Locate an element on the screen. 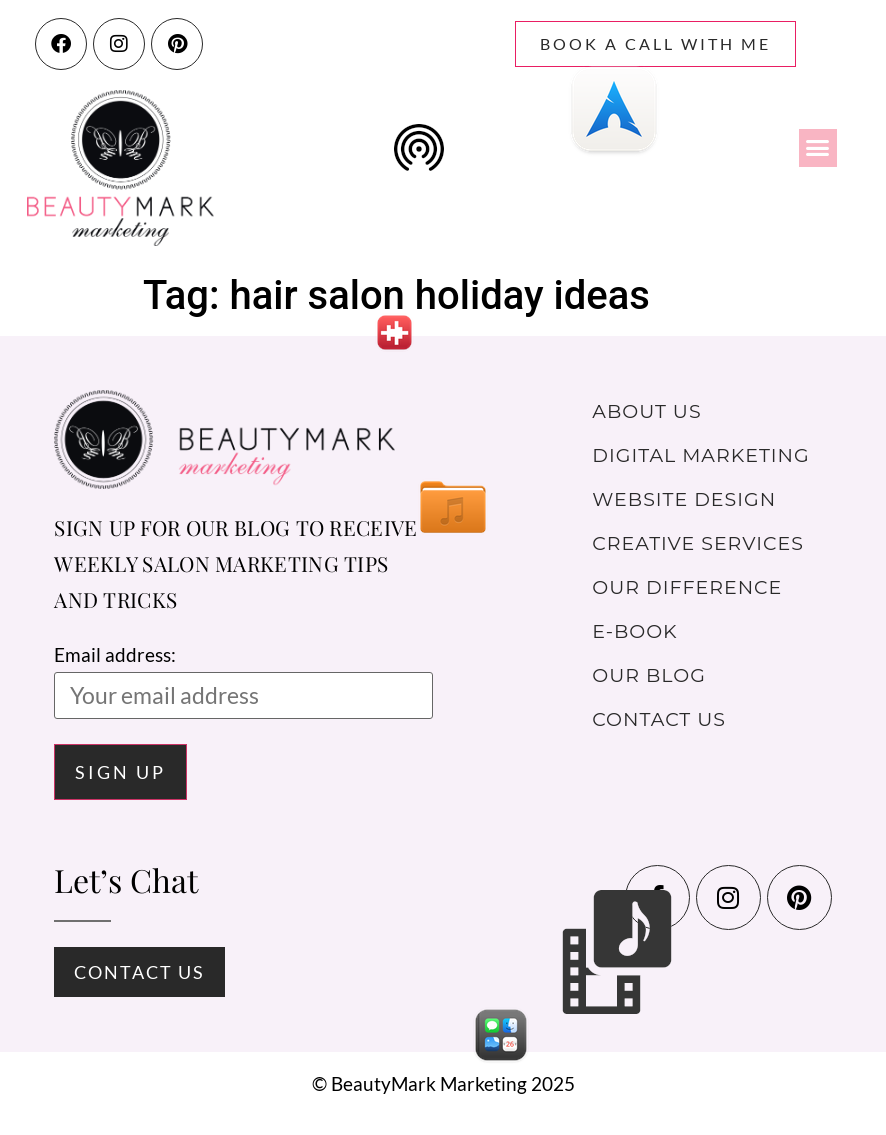 Image resolution: width=886 pixels, height=1135 pixels. access multimedia applications is located at coordinates (617, 952).